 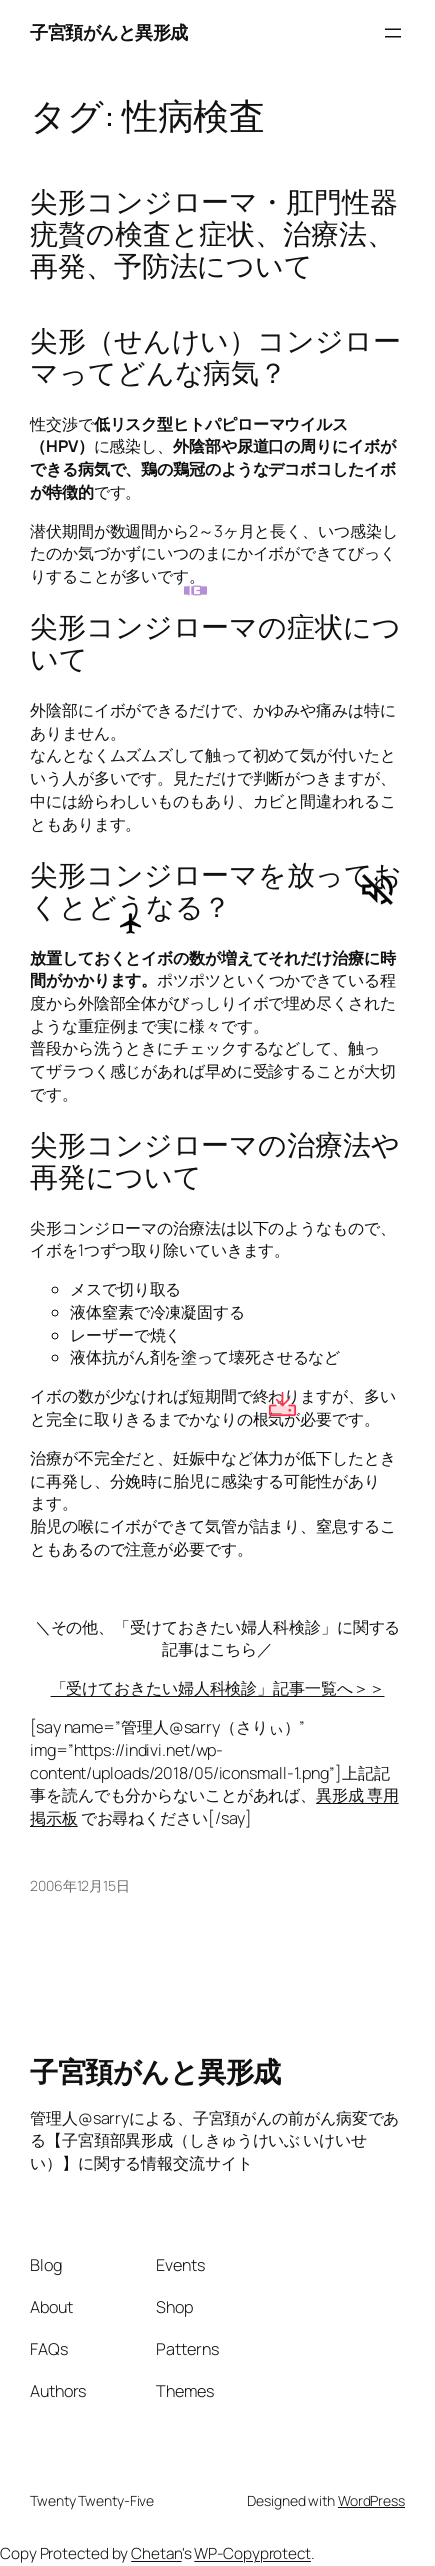 What do you see at coordinates (195, 590) in the screenshot?
I see `access clothing or accessories settings` at bounding box center [195, 590].